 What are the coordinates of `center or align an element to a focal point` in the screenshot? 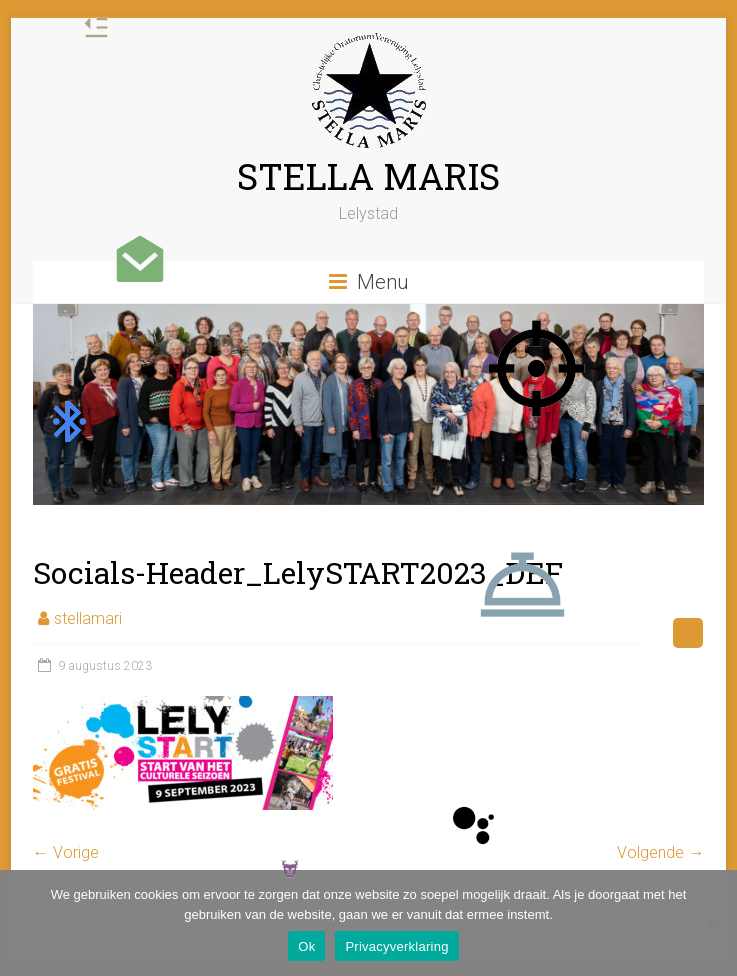 It's located at (536, 368).